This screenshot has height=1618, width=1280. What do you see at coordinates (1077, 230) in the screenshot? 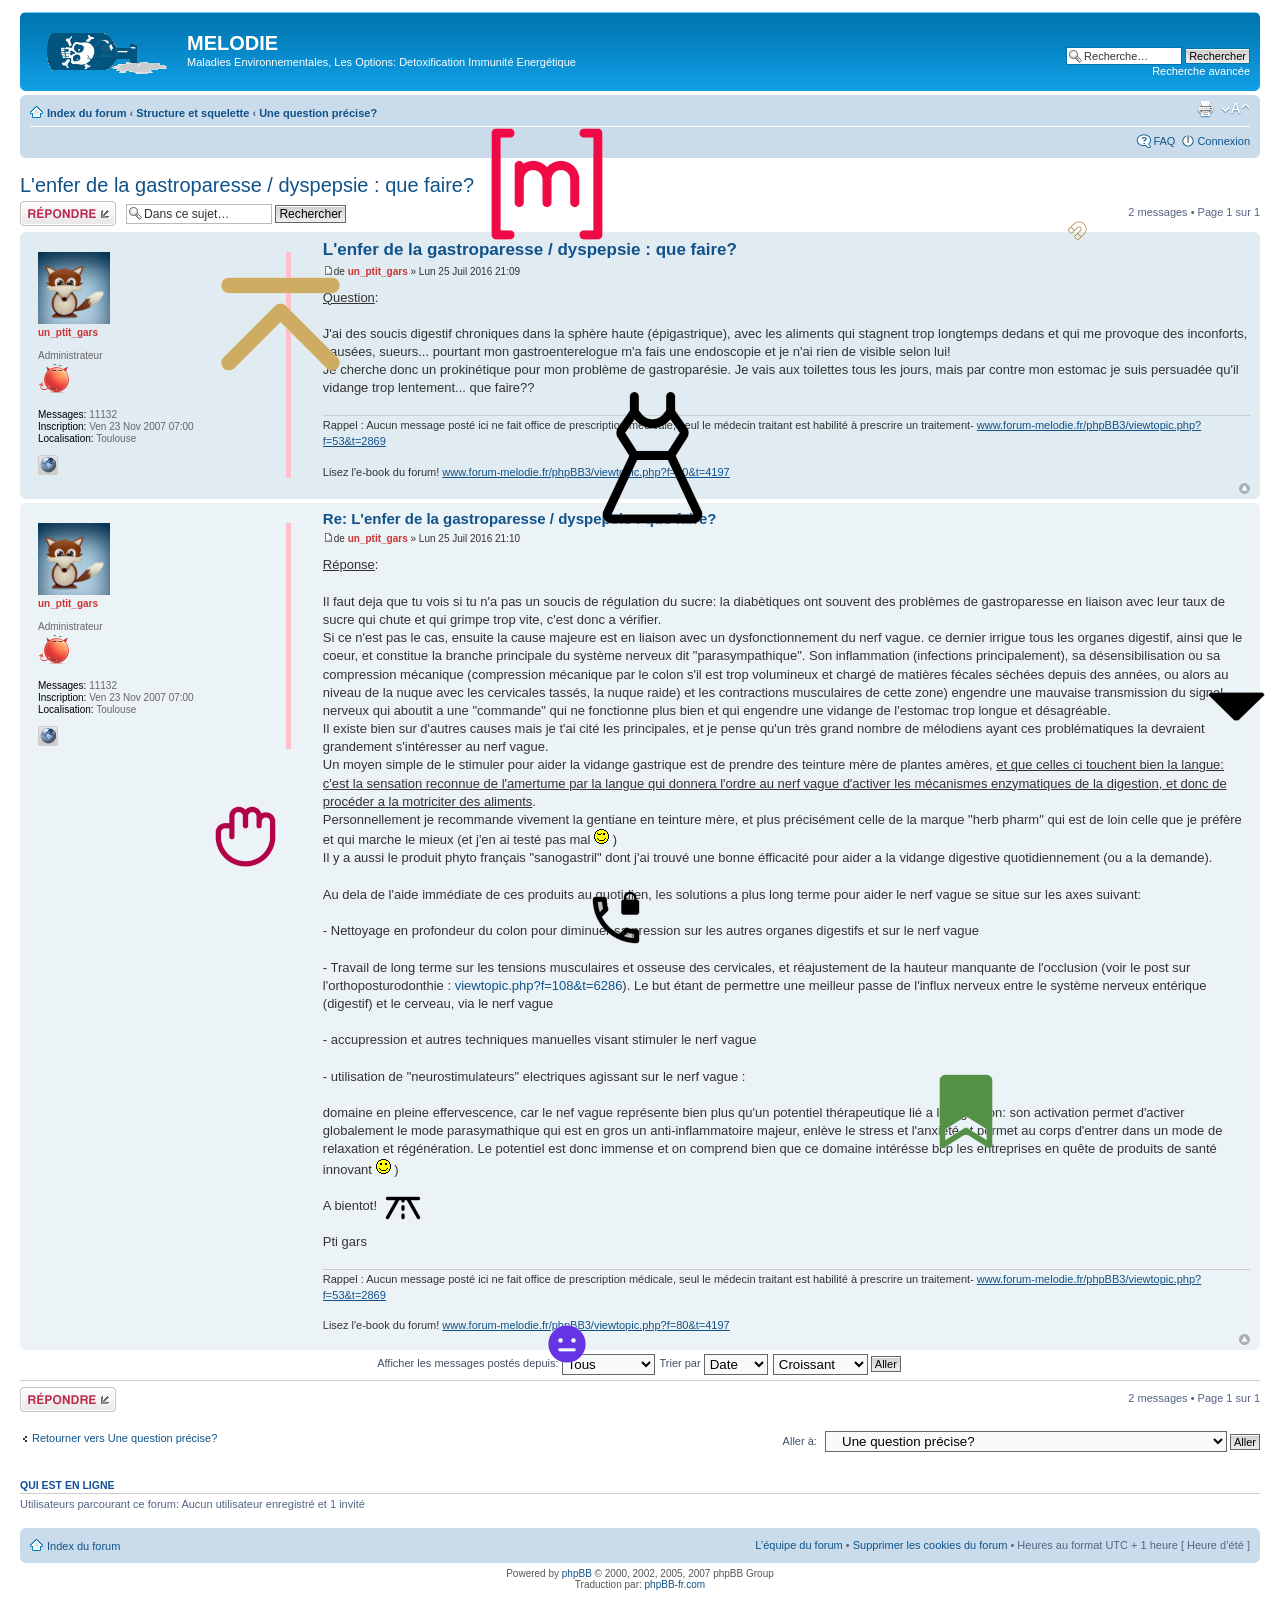
I see `attract or pull related items together` at bounding box center [1077, 230].